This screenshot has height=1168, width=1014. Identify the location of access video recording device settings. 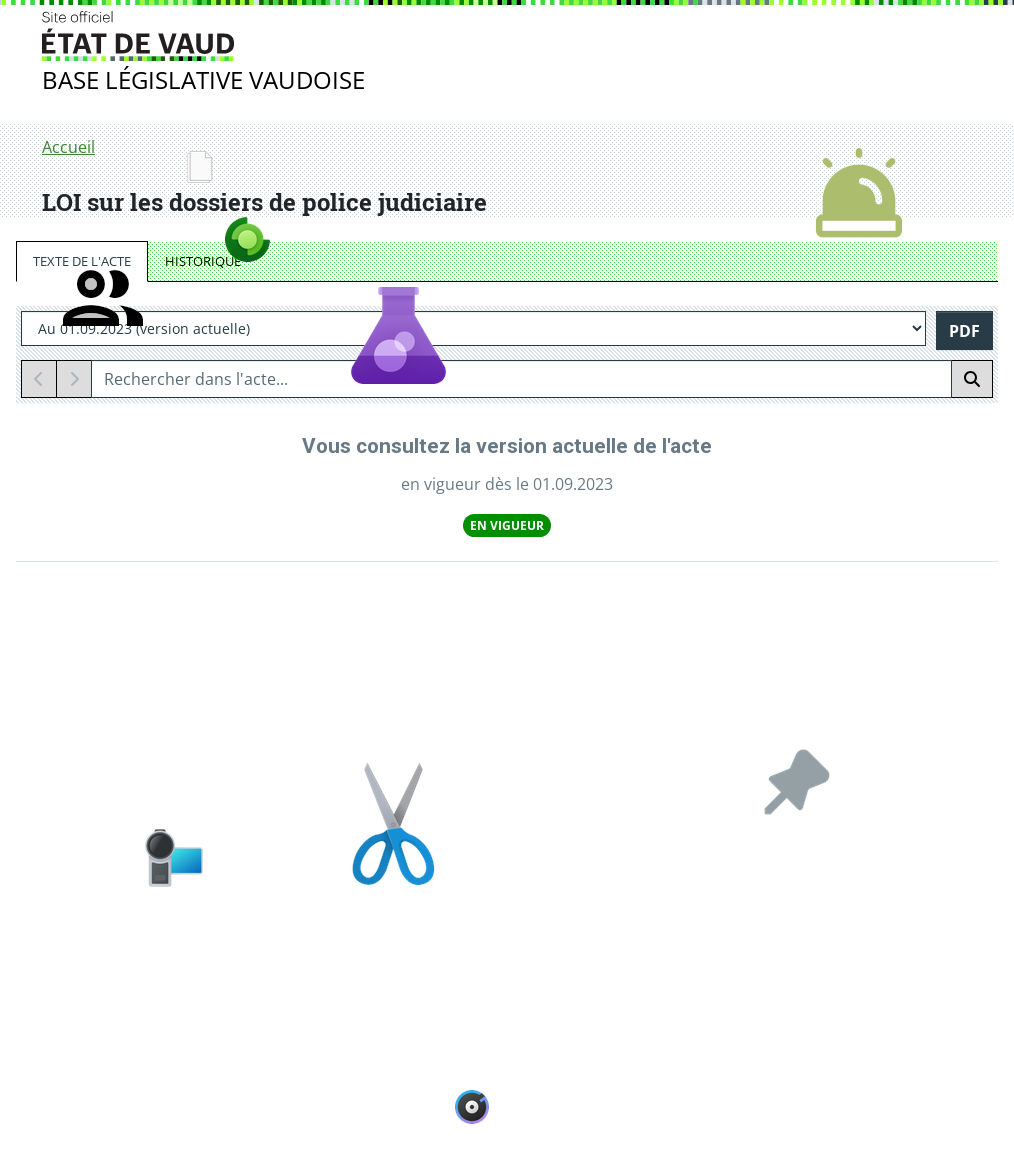
(174, 858).